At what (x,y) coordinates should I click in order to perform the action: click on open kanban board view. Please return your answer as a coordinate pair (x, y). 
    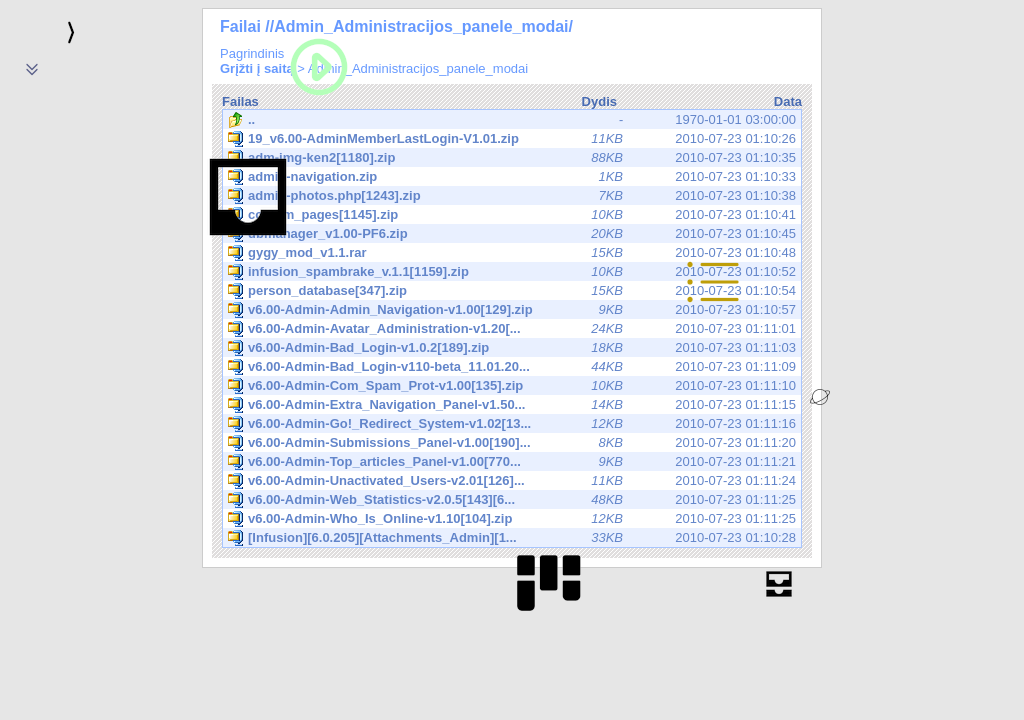
    Looking at the image, I should click on (547, 580).